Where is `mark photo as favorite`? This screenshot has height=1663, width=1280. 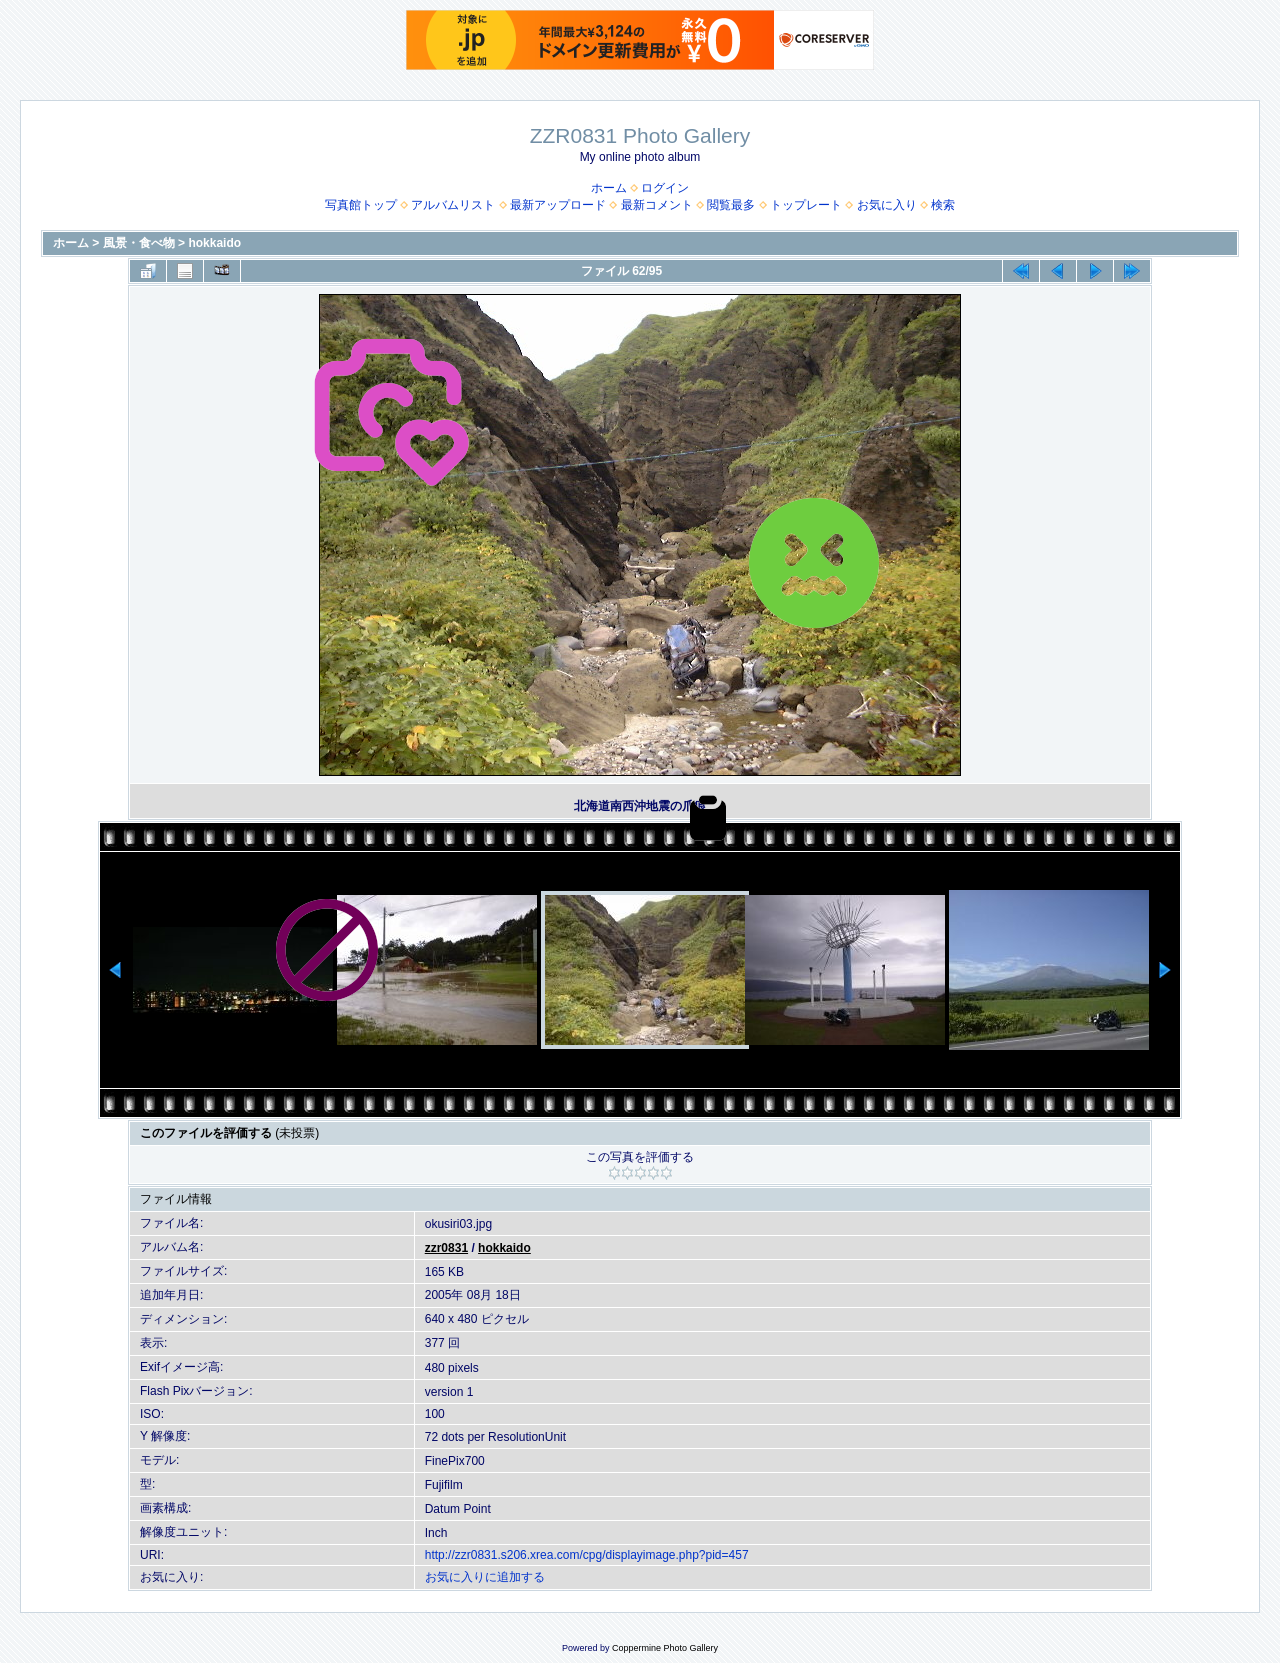 mark photo as favorite is located at coordinates (388, 405).